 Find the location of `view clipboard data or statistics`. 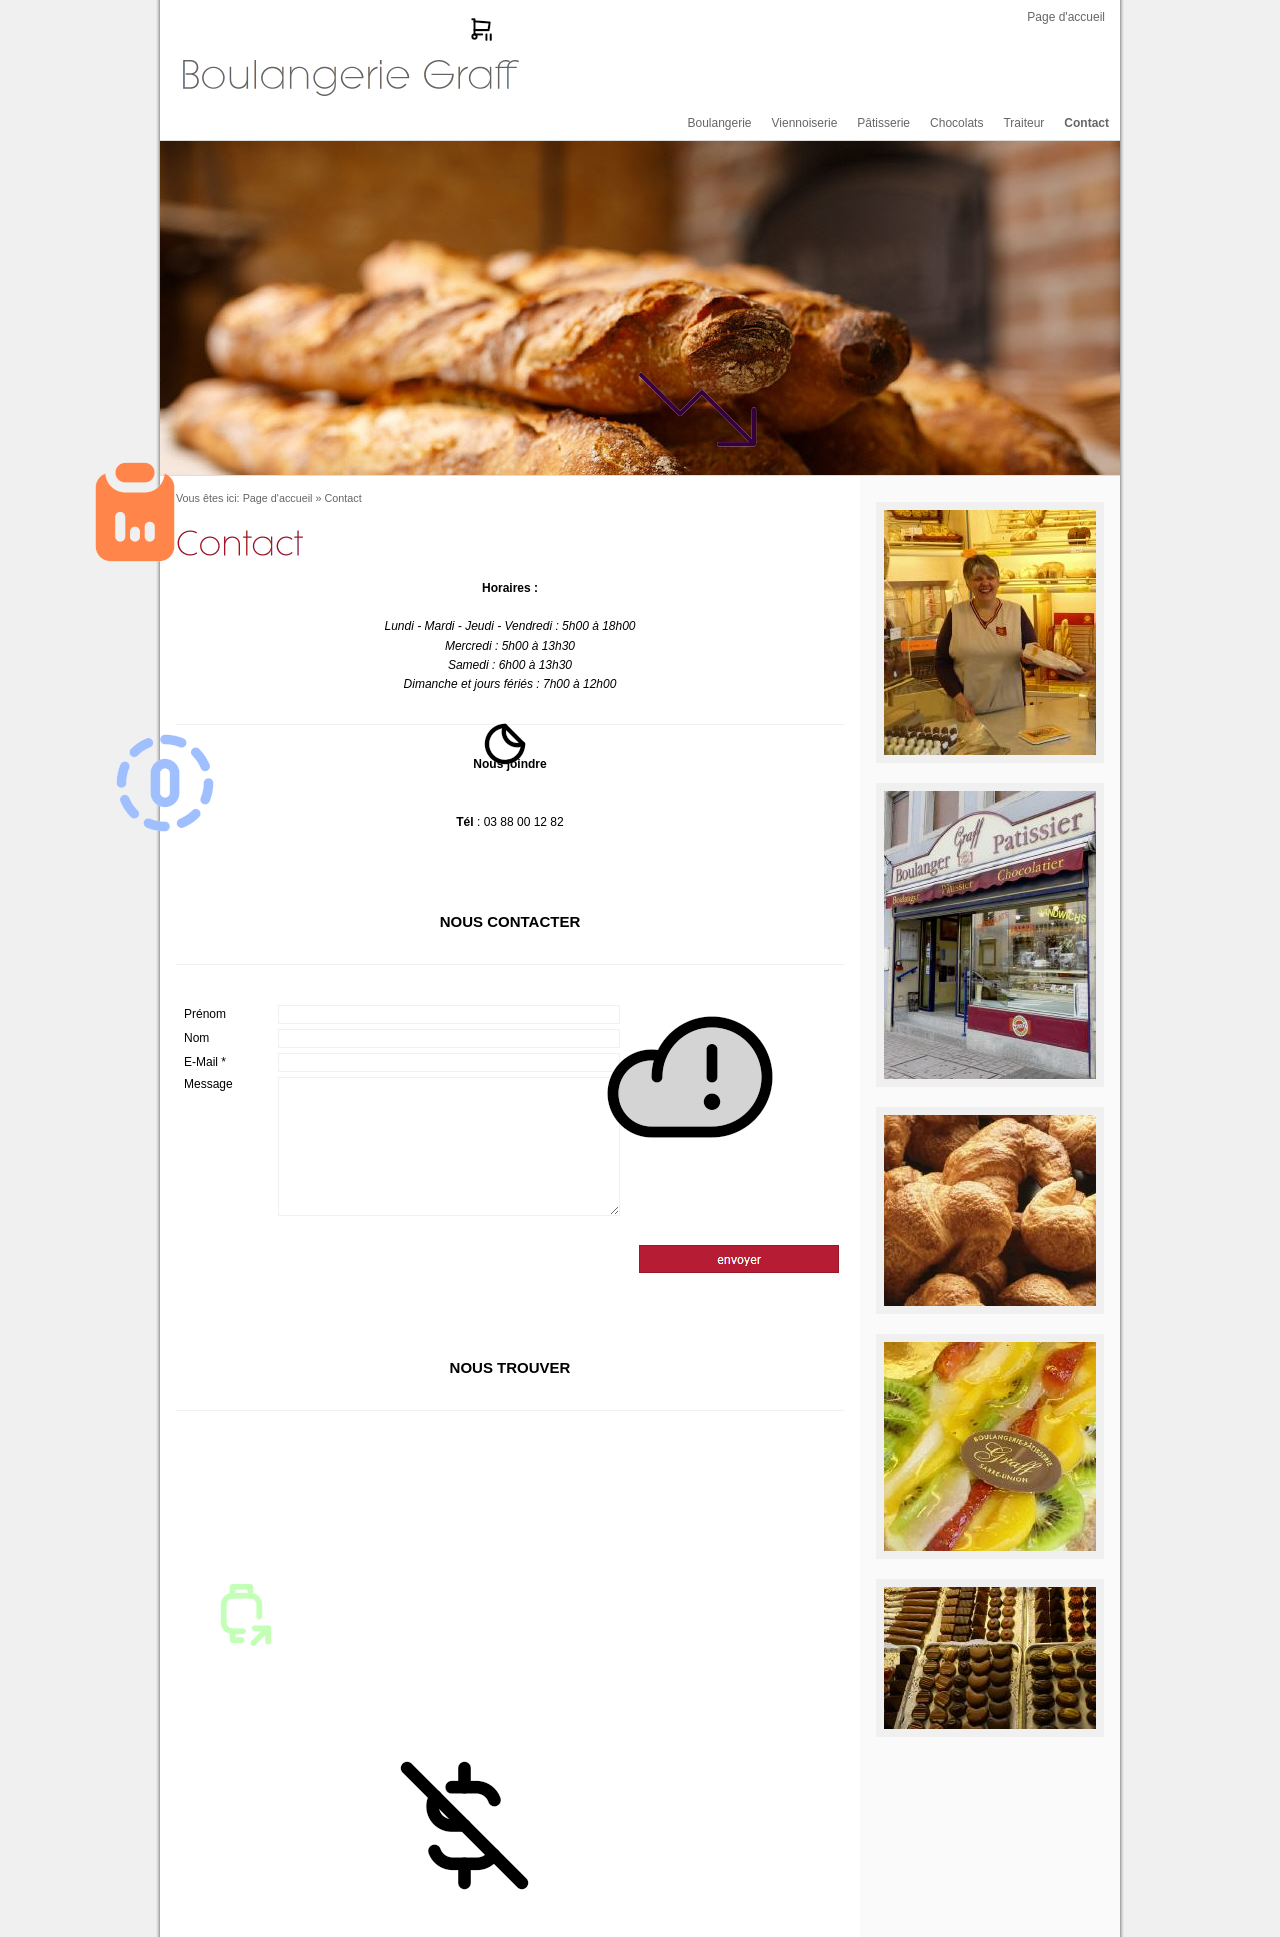

view clipboard data or statistics is located at coordinates (135, 512).